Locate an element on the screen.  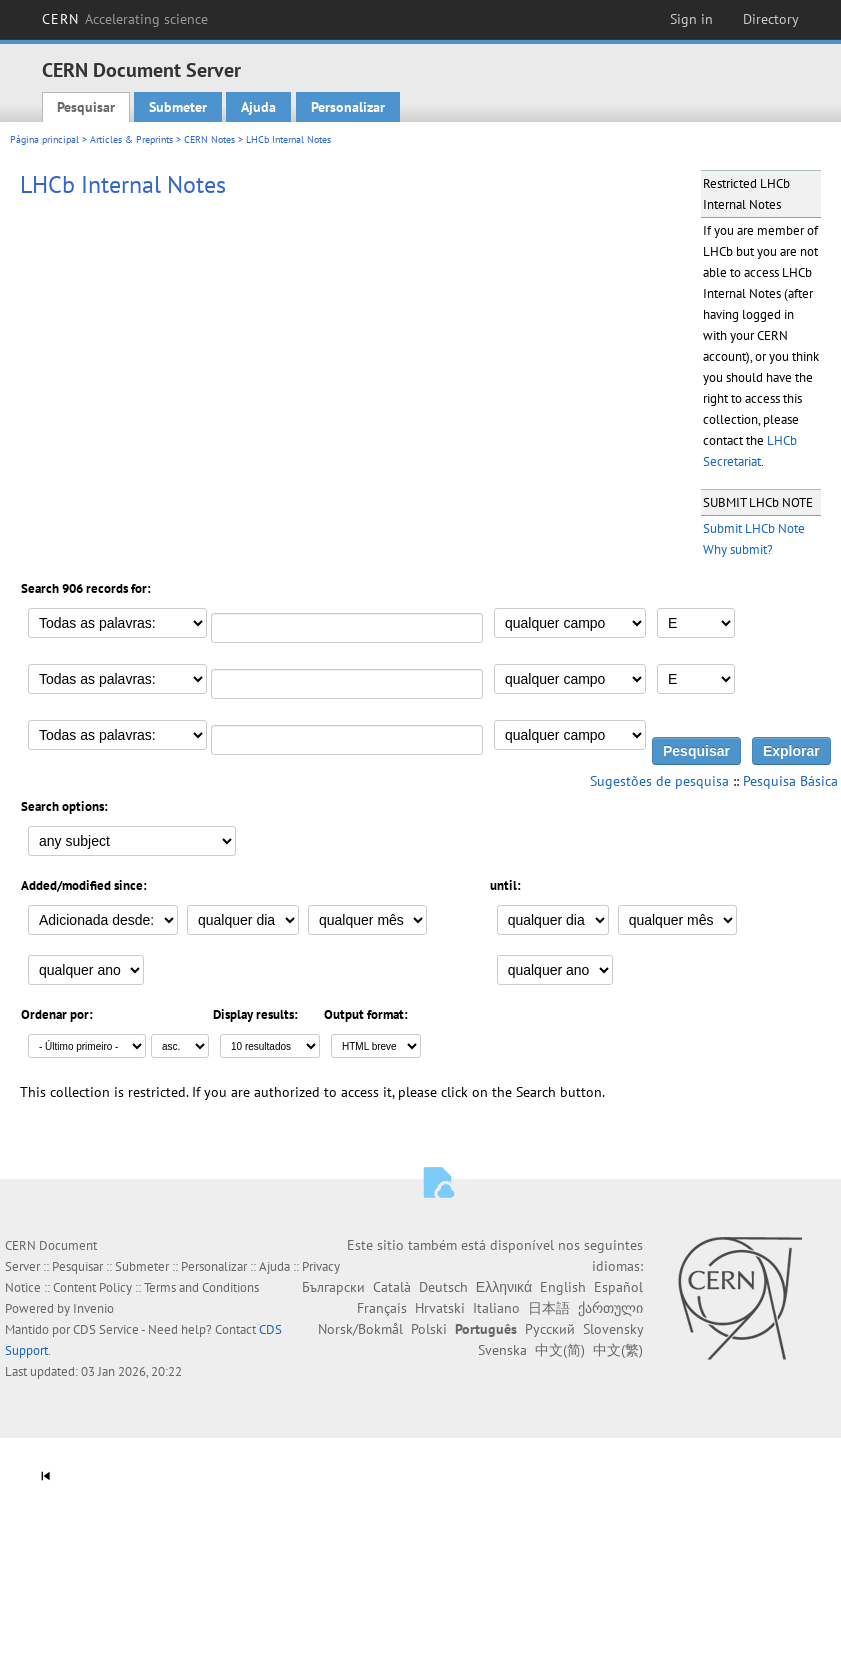
skip to previous track is located at coordinates (46, 1476).